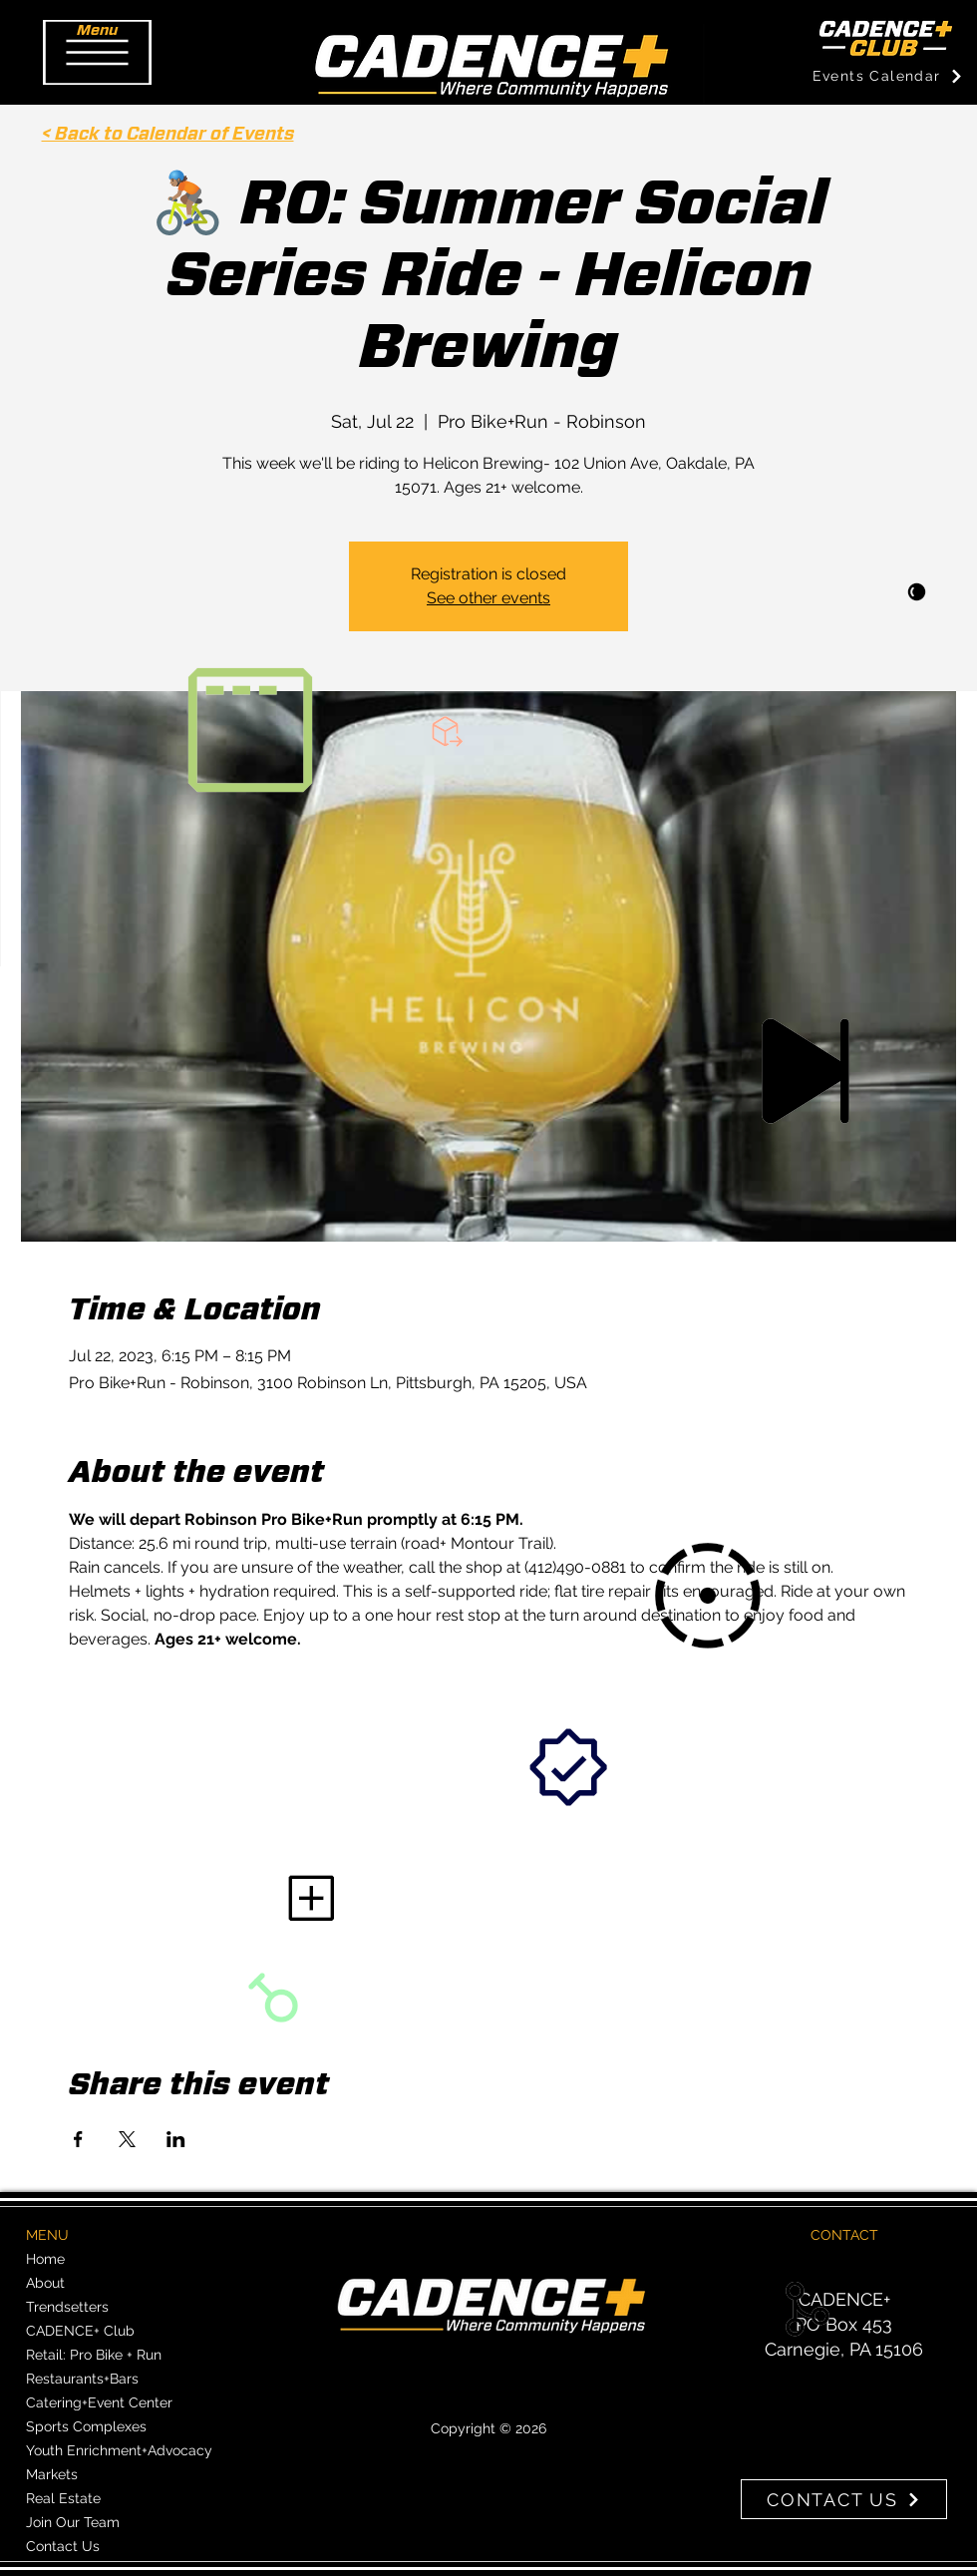 The height and width of the screenshot is (2576, 977). I want to click on apply inner shadow effect to the left side, so click(916, 591).